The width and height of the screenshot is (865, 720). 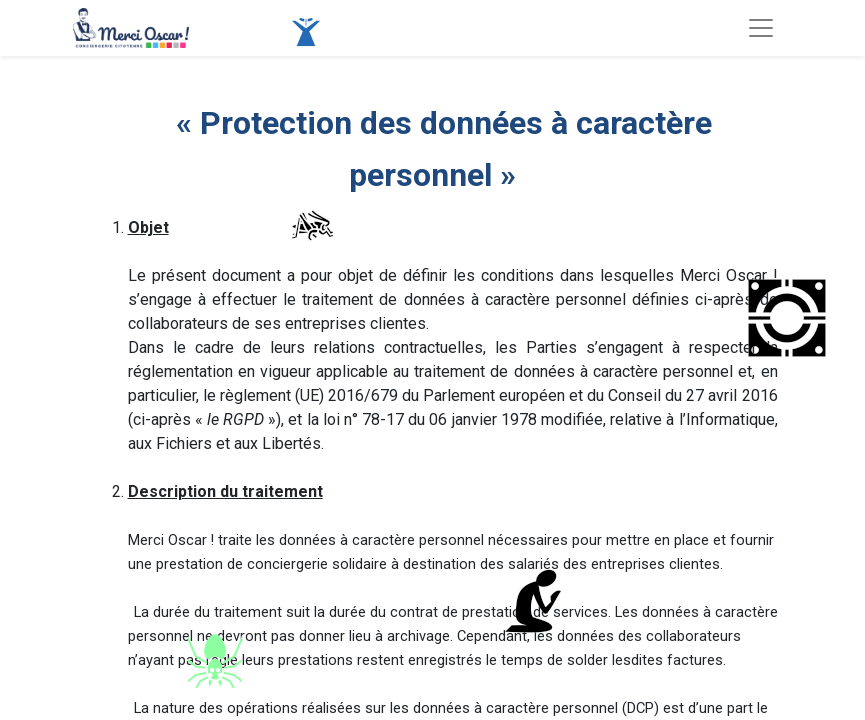 I want to click on indicates a prayer or meditation area, so click(x=533, y=599).